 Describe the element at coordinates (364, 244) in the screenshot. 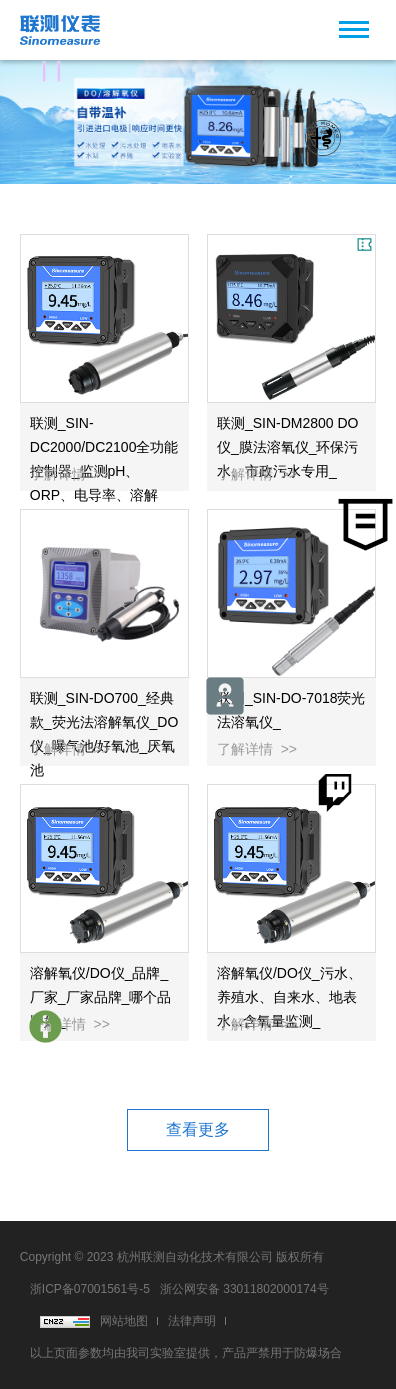

I see `view available coupons or discounts` at that location.